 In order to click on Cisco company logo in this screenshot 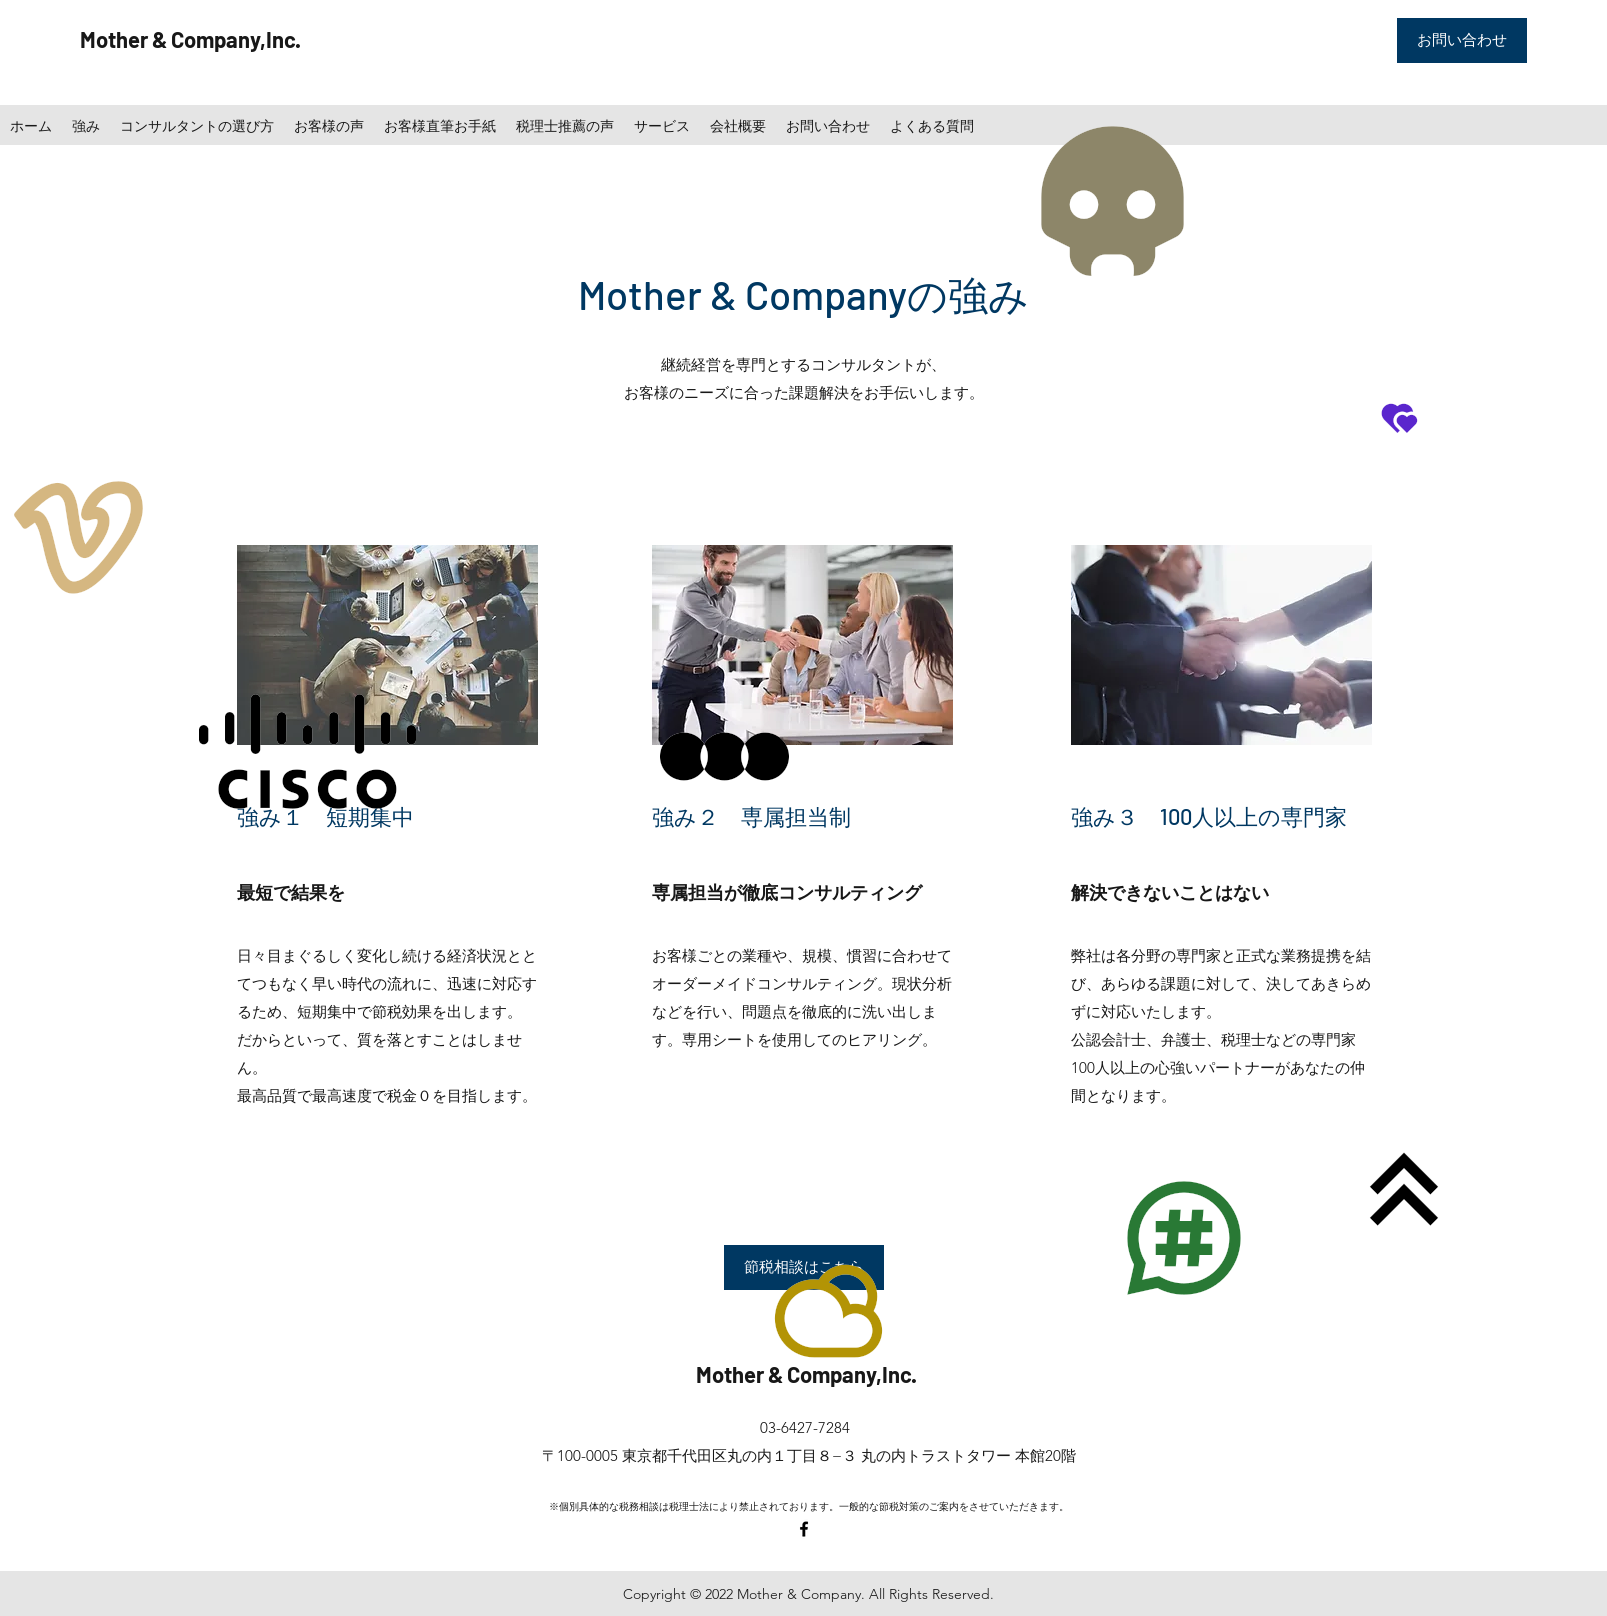, I will do `click(307, 751)`.